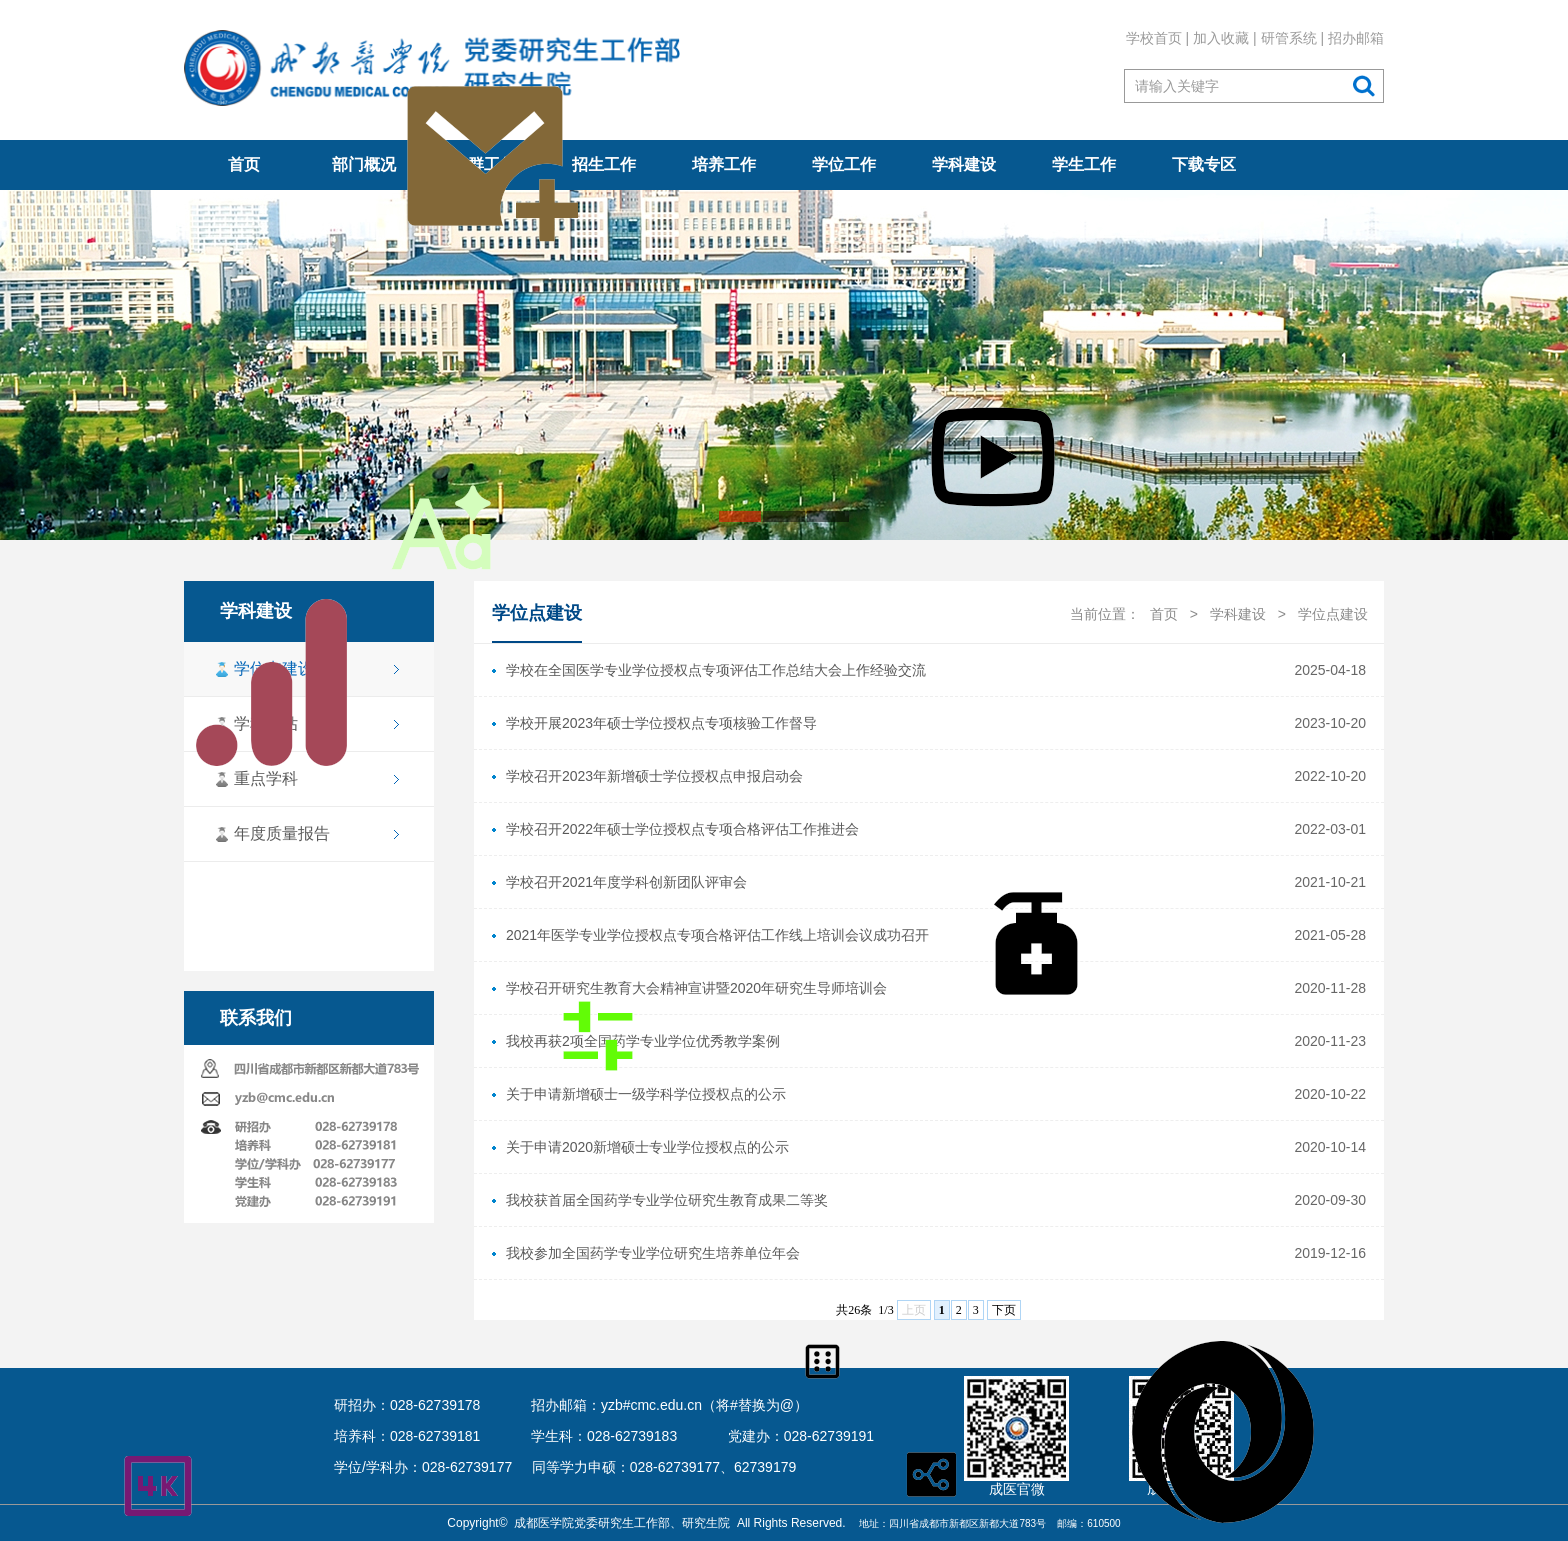 This screenshot has width=1568, height=1541. Describe the element at coordinates (442, 534) in the screenshot. I see `adjust text size with AI assistance` at that location.